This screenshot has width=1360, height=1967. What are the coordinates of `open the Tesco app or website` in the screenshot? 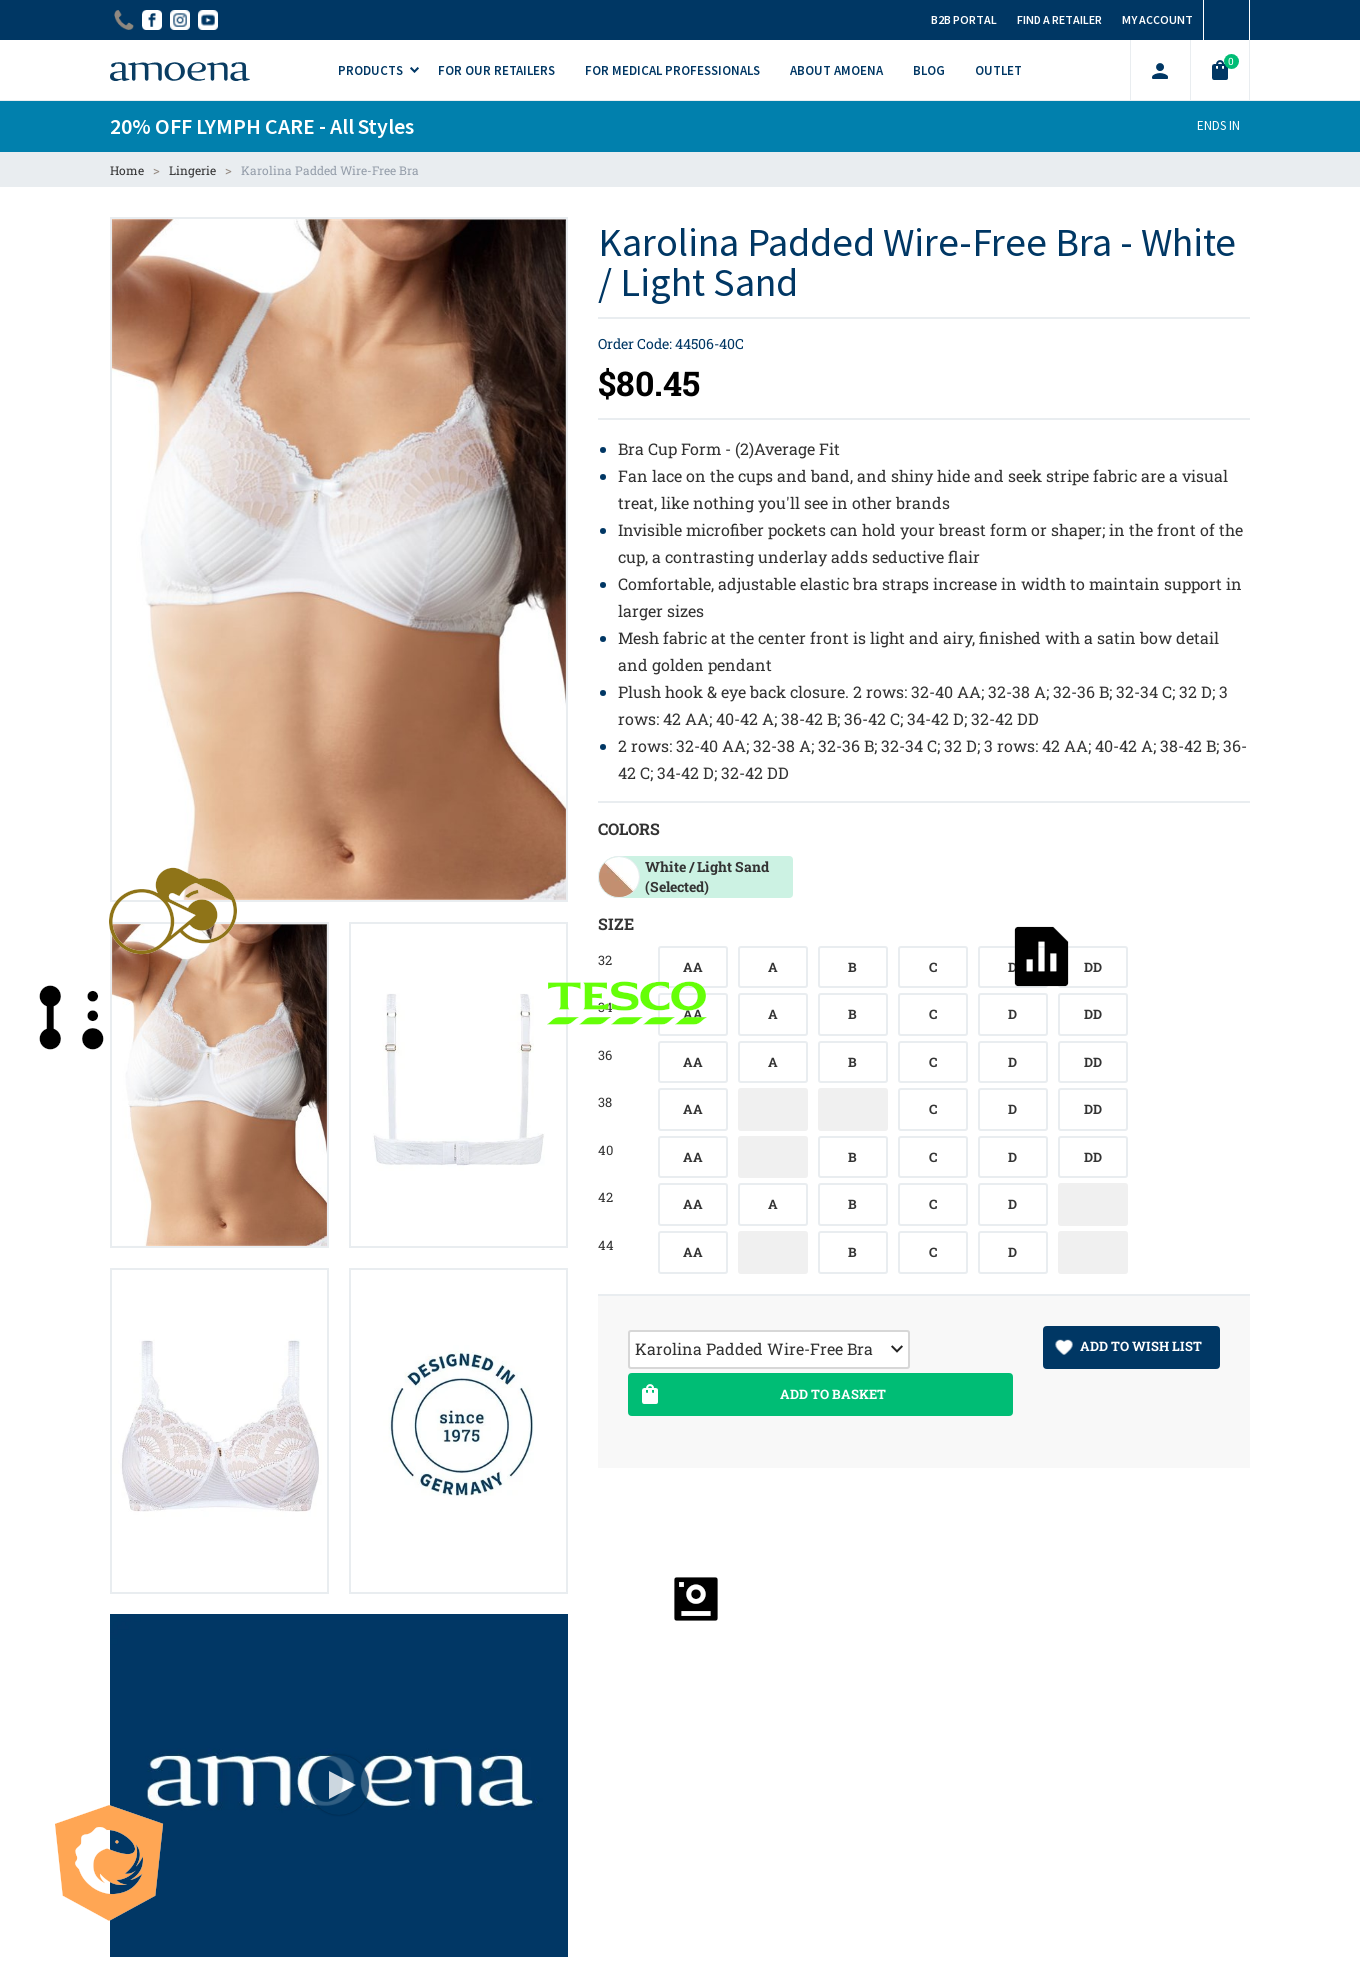 It's located at (627, 1003).